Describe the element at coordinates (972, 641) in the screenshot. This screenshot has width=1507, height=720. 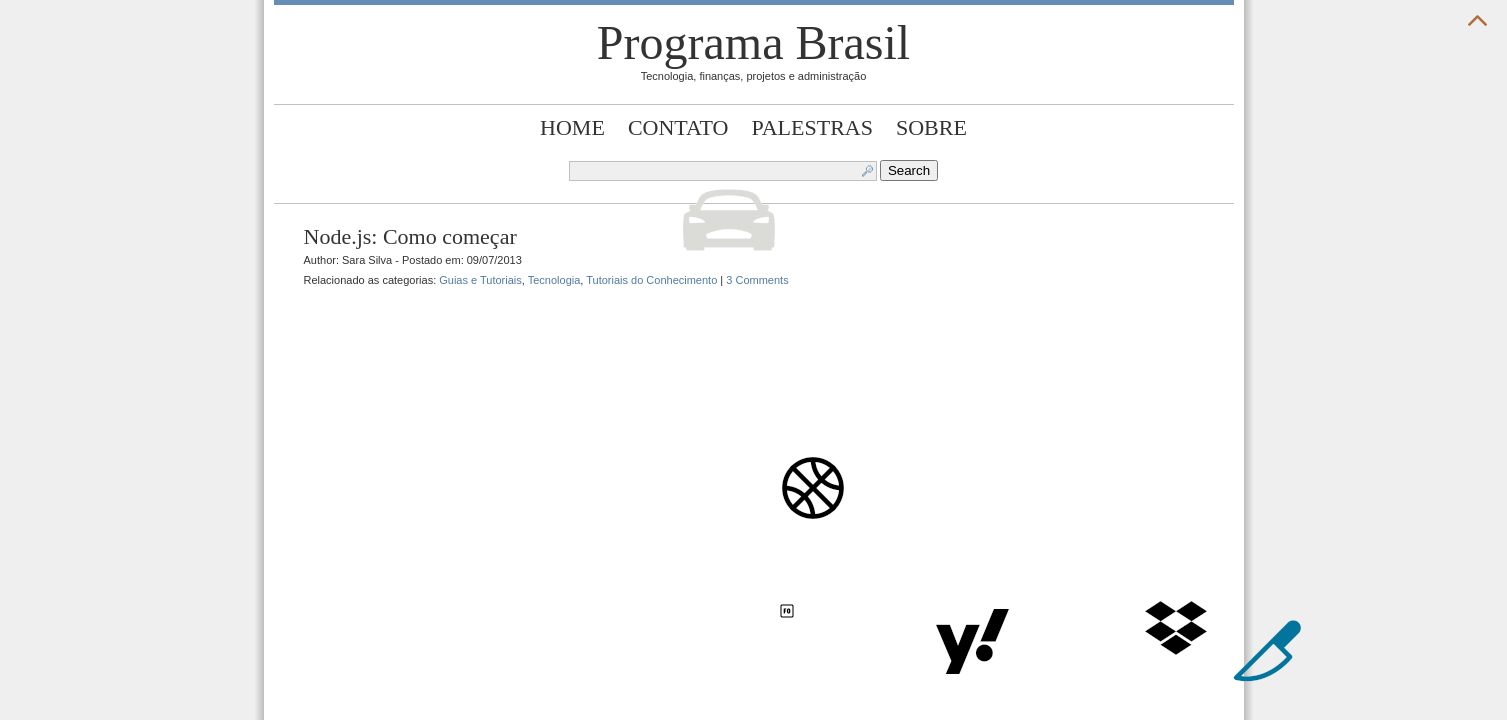
I see `open Yahoo app or website` at that location.